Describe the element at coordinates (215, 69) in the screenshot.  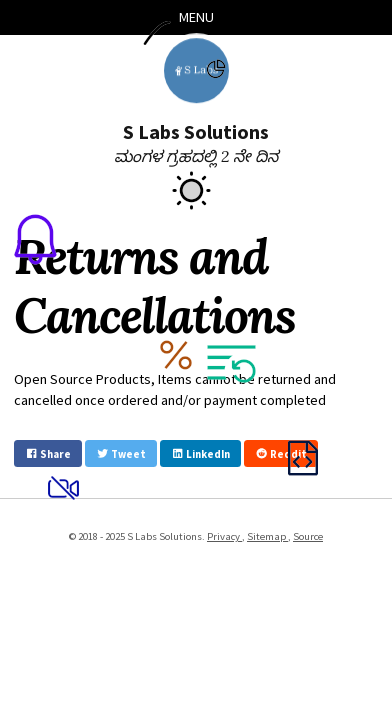
I see `view data breakdown or statistics` at that location.